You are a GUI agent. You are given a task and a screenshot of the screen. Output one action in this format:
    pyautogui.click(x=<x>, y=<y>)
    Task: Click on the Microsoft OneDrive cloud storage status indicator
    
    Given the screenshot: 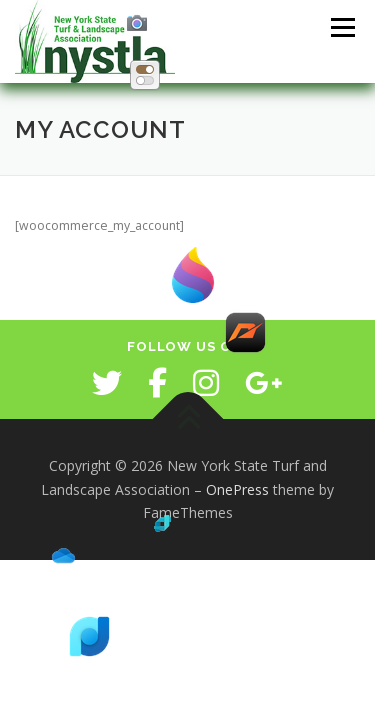 What is the action you would take?
    pyautogui.click(x=63, y=555)
    